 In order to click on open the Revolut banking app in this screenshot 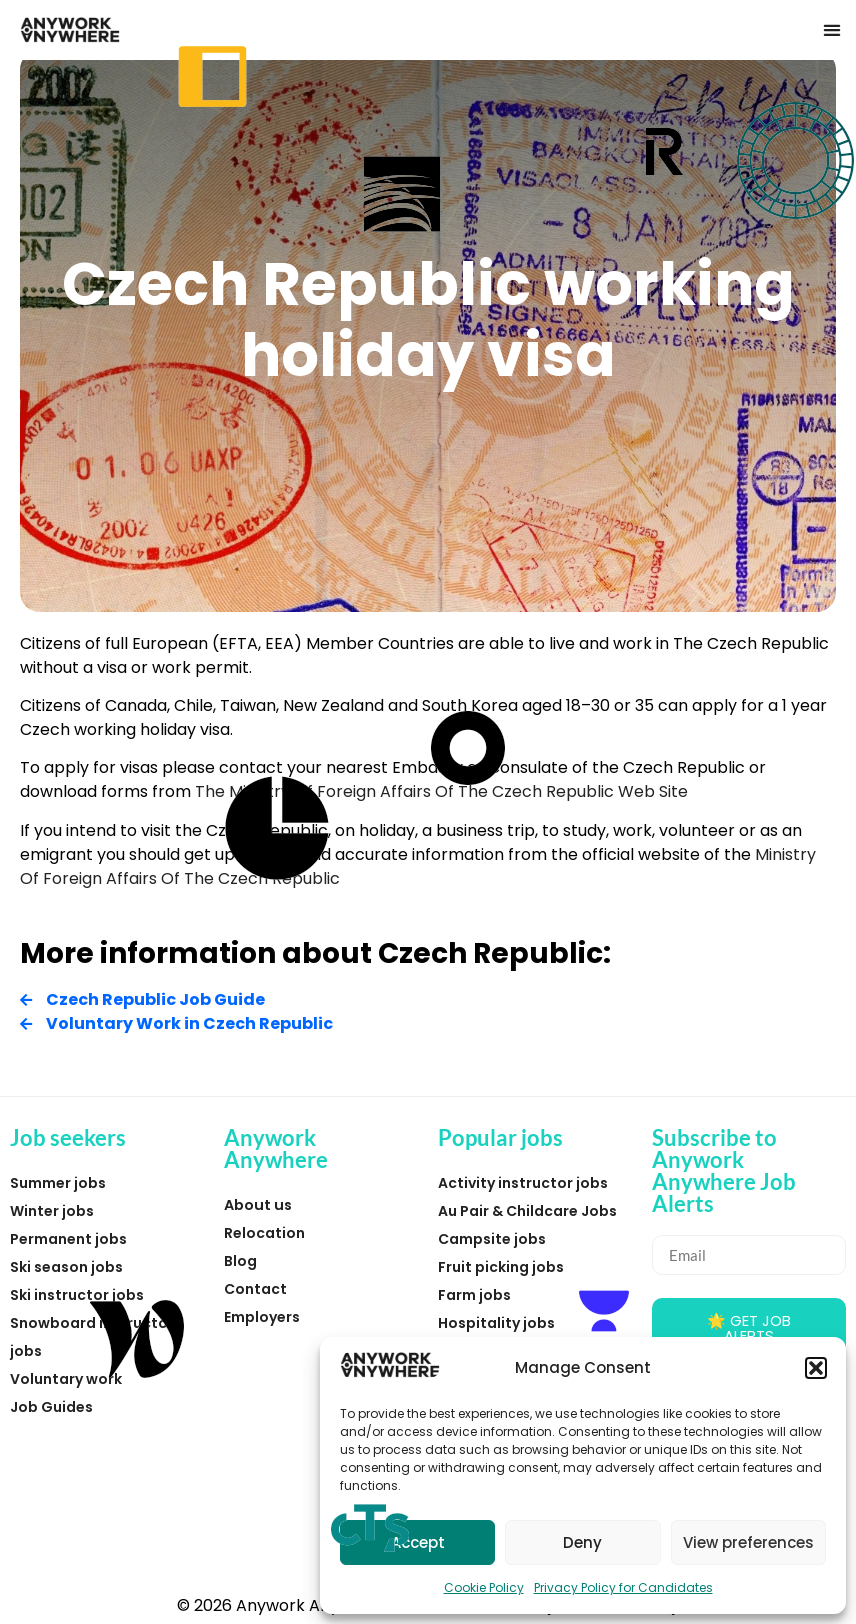, I will do `click(664, 151)`.